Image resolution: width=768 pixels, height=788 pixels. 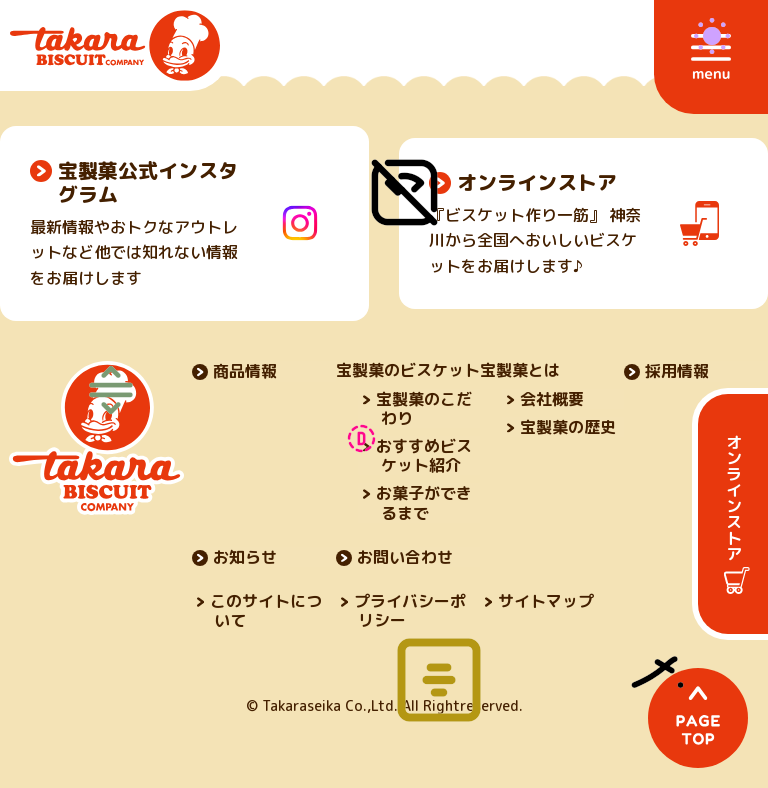 I want to click on indicates maldivian rufiyaa currency, so click(x=657, y=673).